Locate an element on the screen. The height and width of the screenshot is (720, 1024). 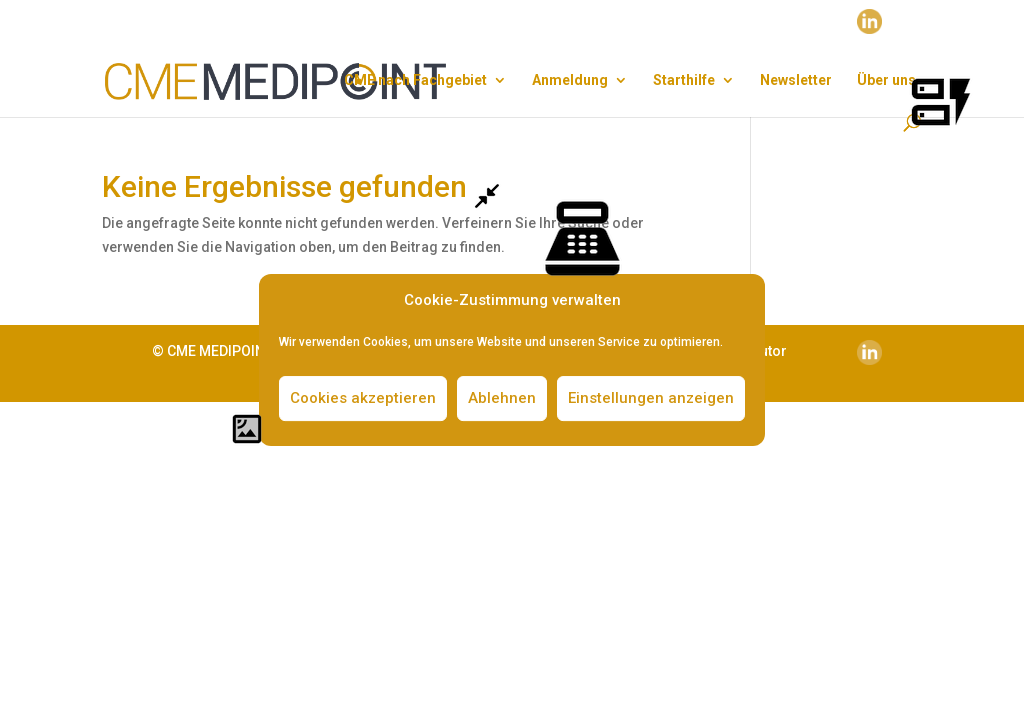
access dynamic or auto-generated forms is located at coordinates (941, 102).